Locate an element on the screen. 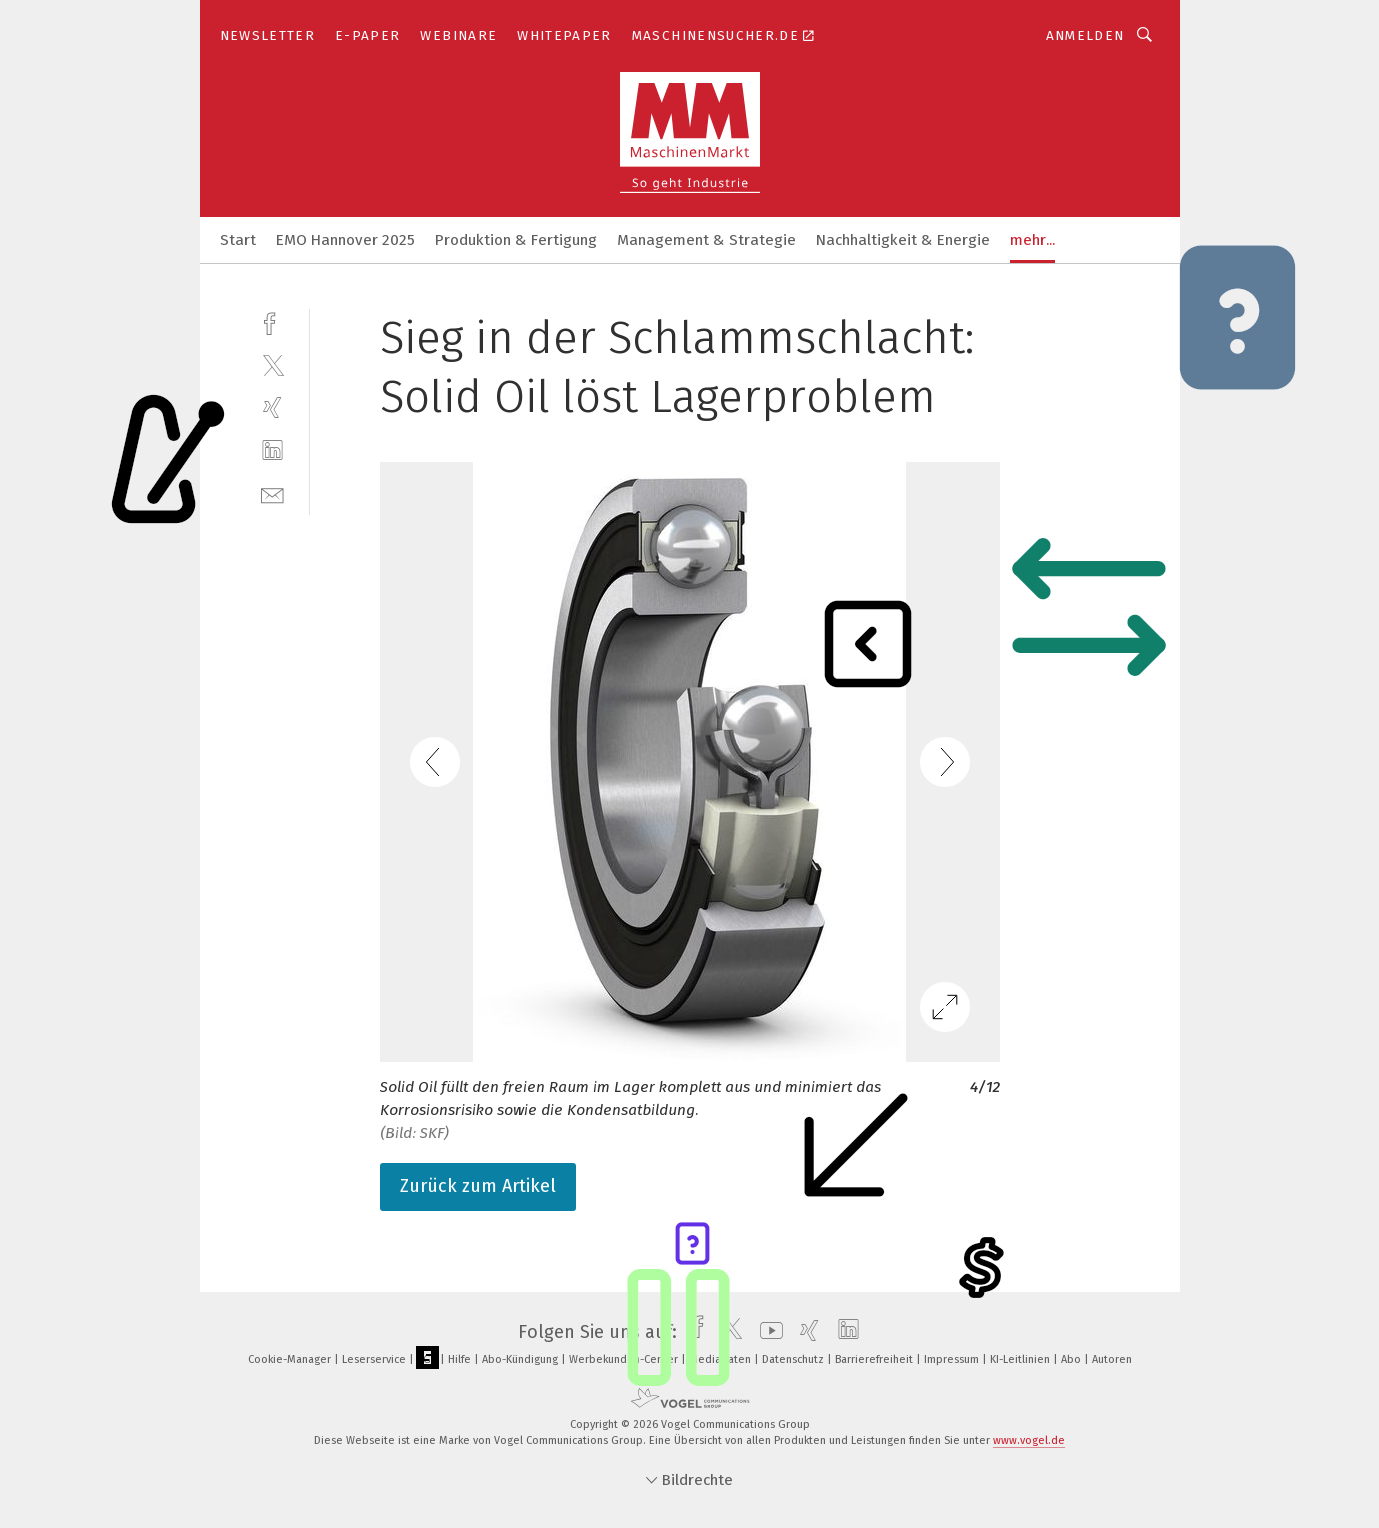 The image size is (1379, 1528). adjust tempo or timing settings is located at coordinates (160, 459).